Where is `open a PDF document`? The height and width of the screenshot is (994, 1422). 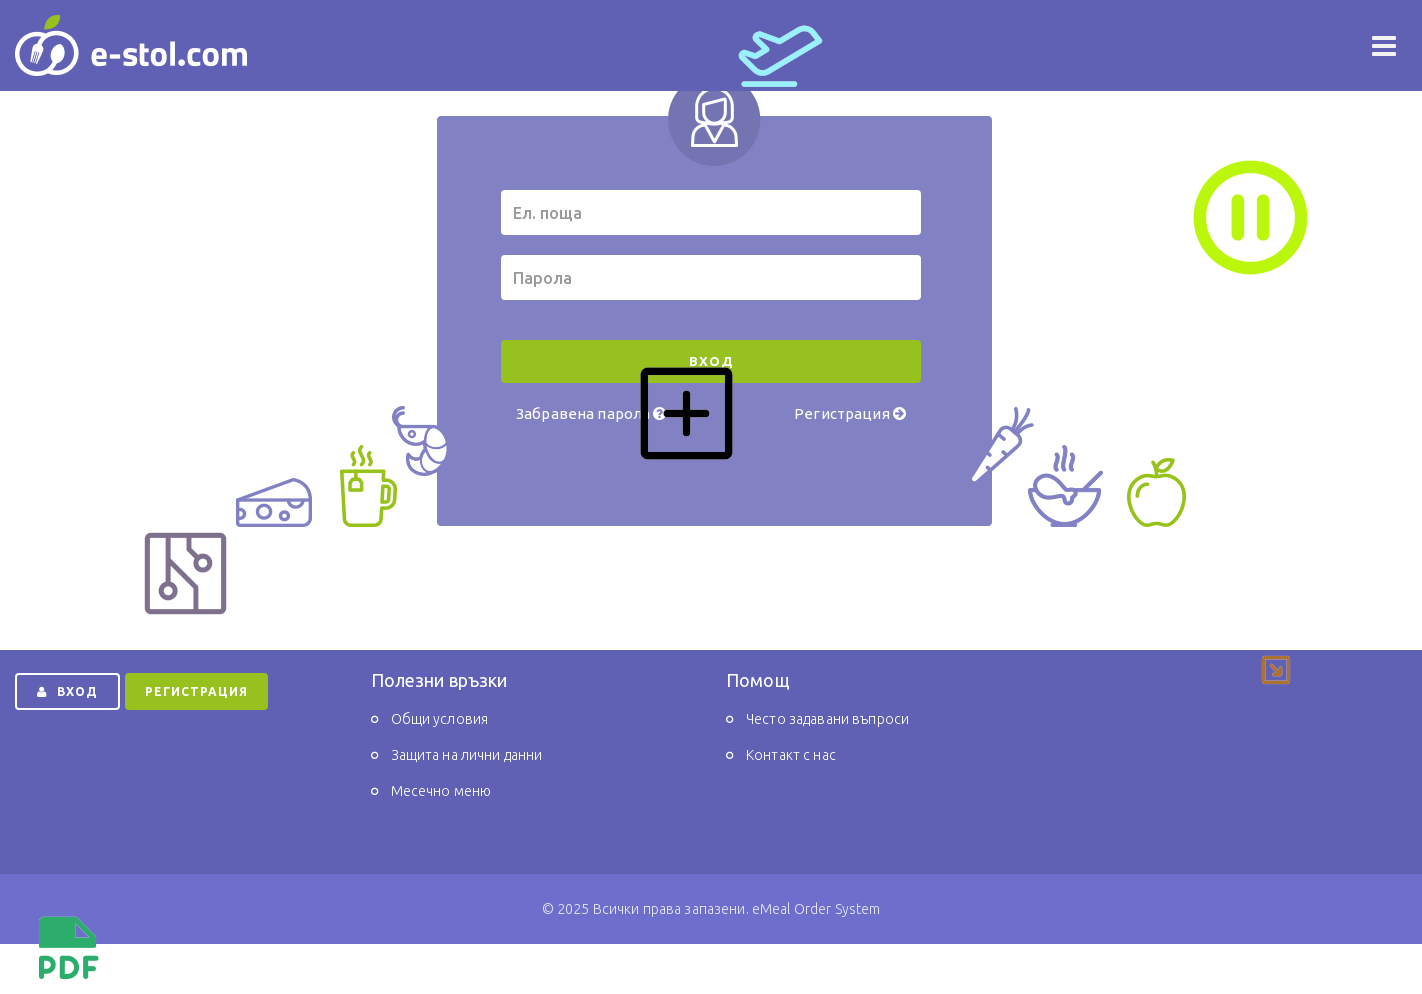
open a PDF document is located at coordinates (67, 950).